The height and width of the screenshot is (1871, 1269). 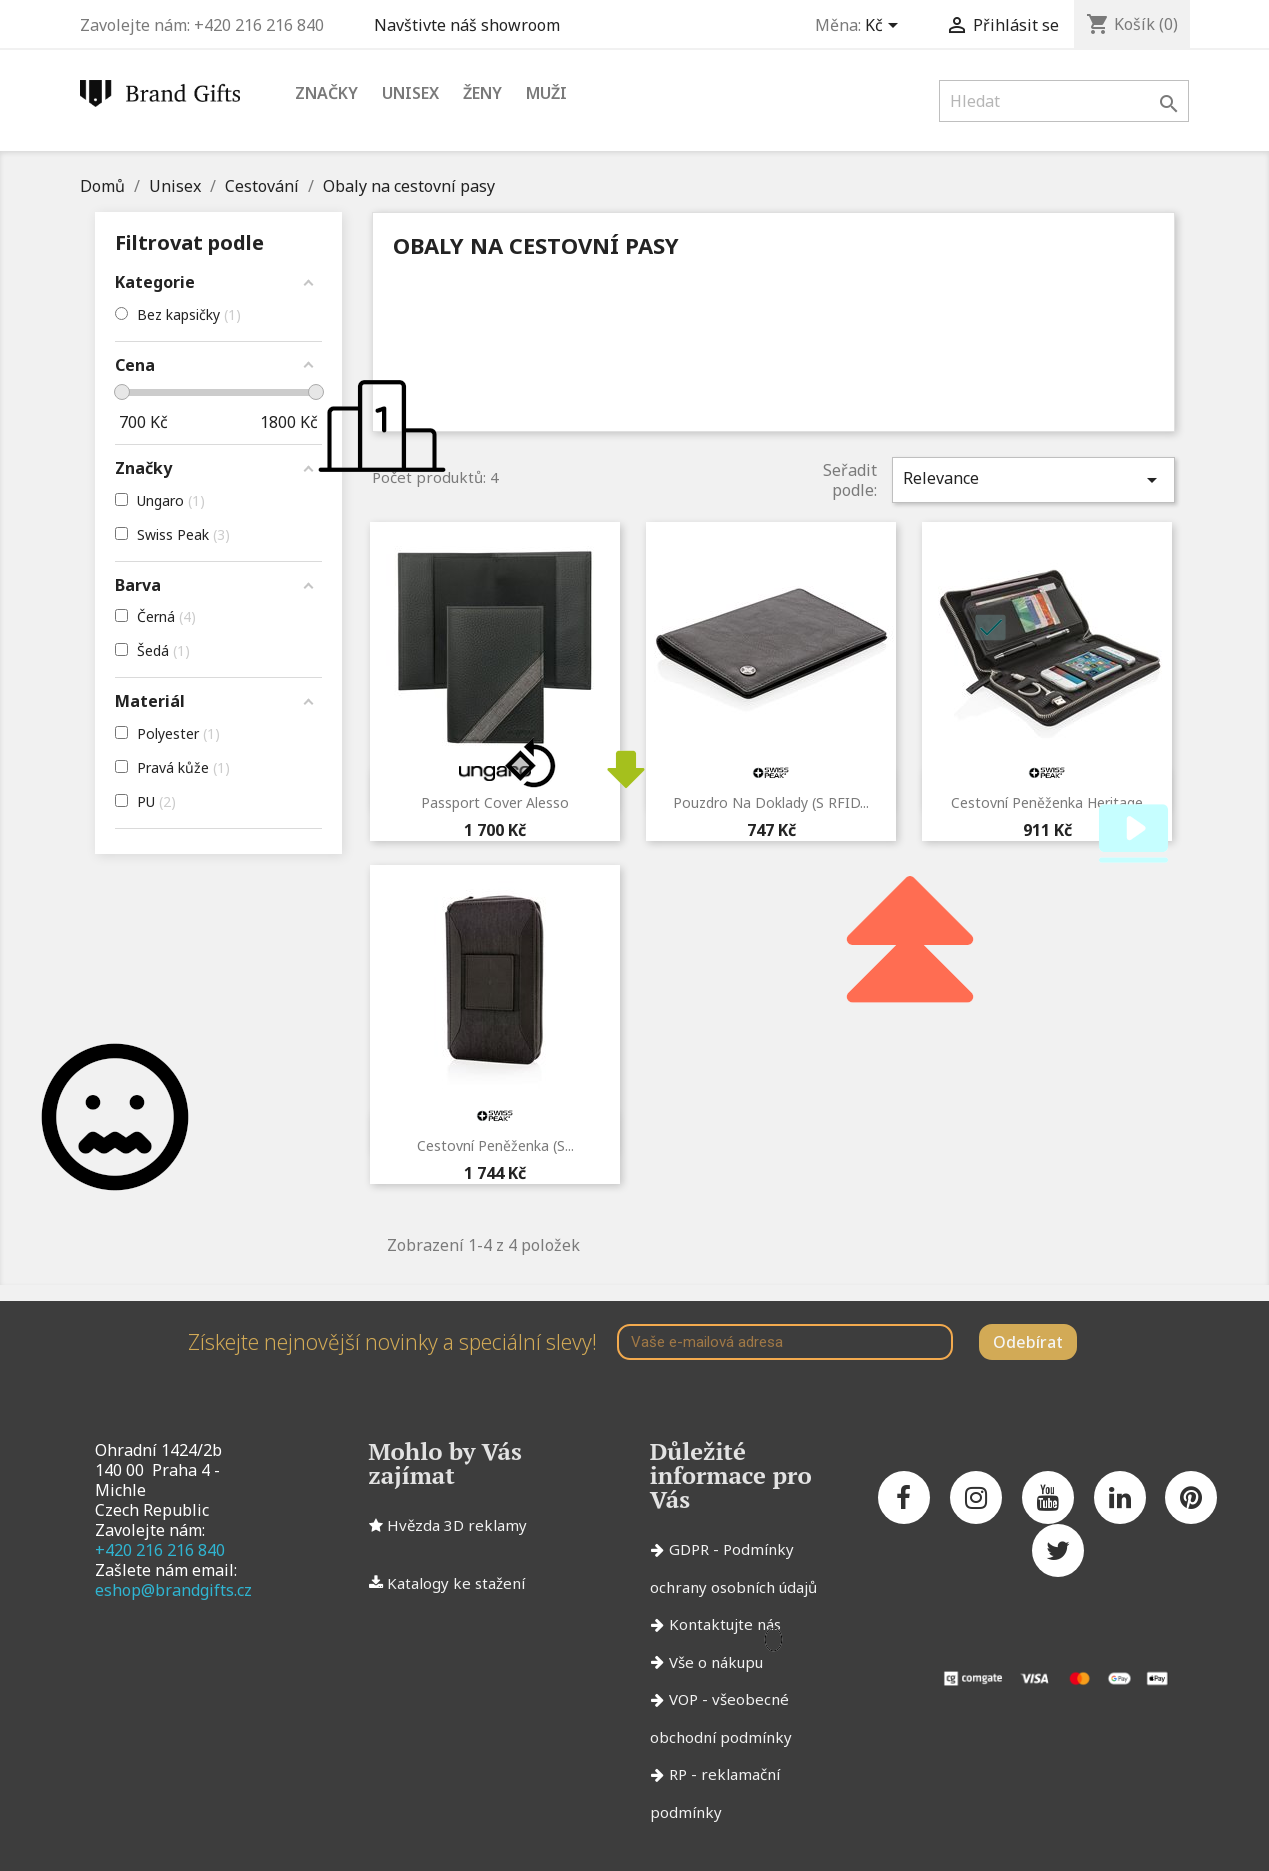 What do you see at coordinates (382, 426) in the screenshot?
I see `view leaderboard rankings` at bounding box center [382, 426].